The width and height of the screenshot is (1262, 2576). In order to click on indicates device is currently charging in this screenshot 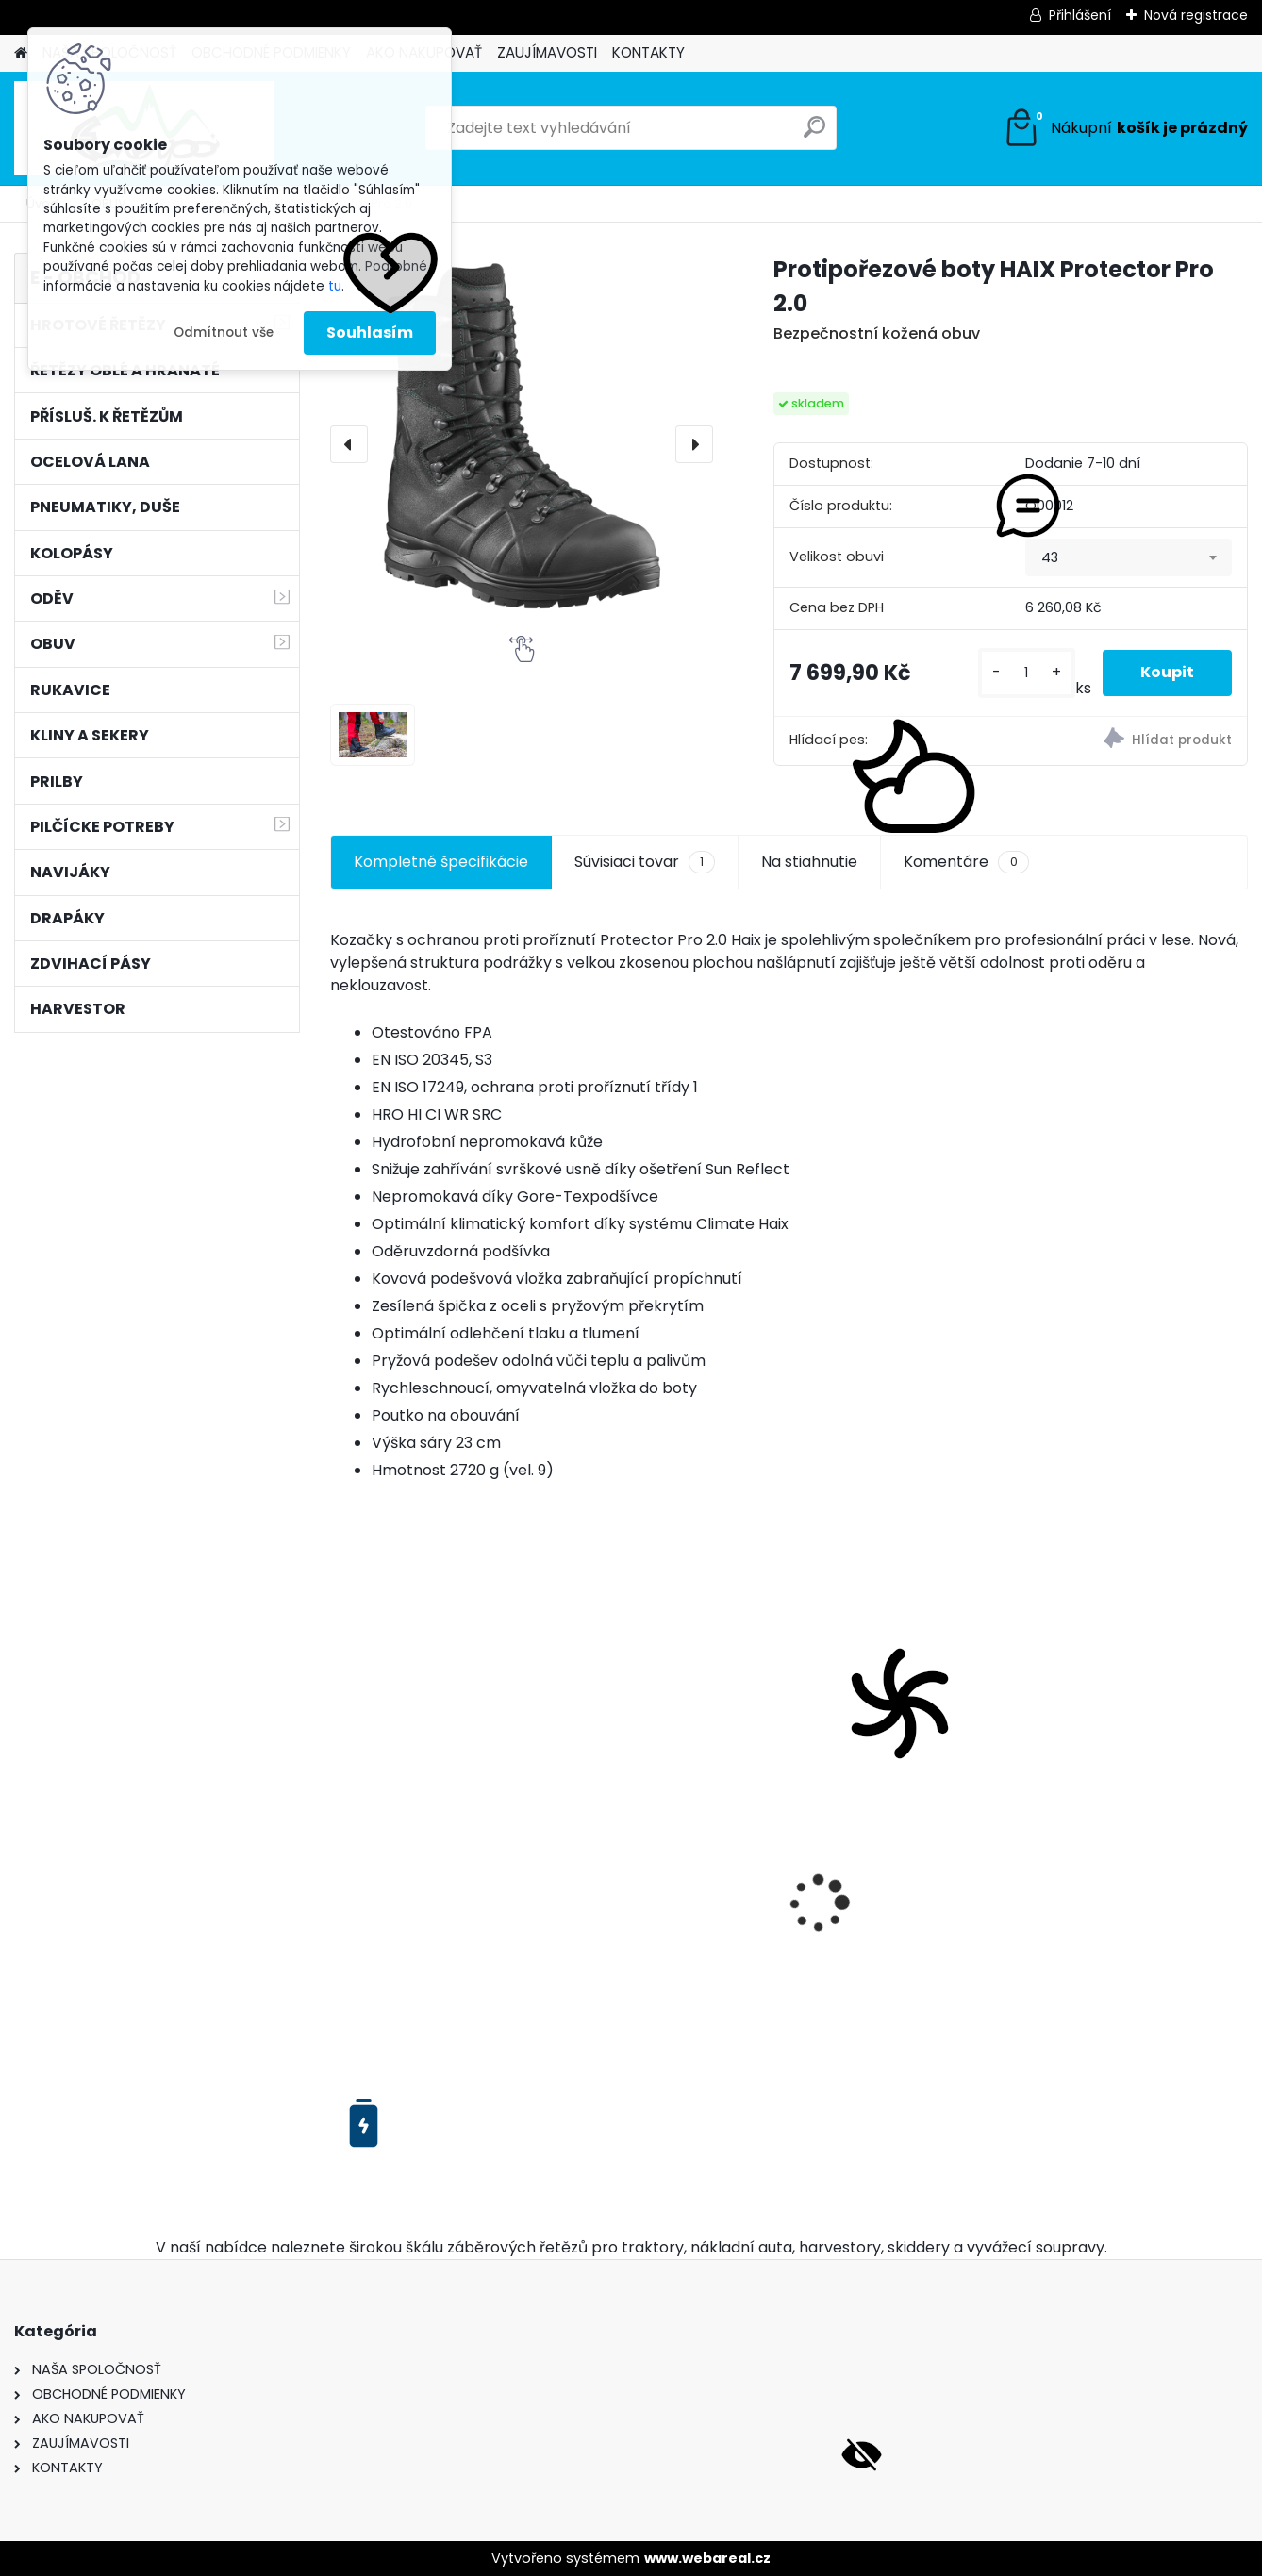, I will do `click(363, 2123)`.